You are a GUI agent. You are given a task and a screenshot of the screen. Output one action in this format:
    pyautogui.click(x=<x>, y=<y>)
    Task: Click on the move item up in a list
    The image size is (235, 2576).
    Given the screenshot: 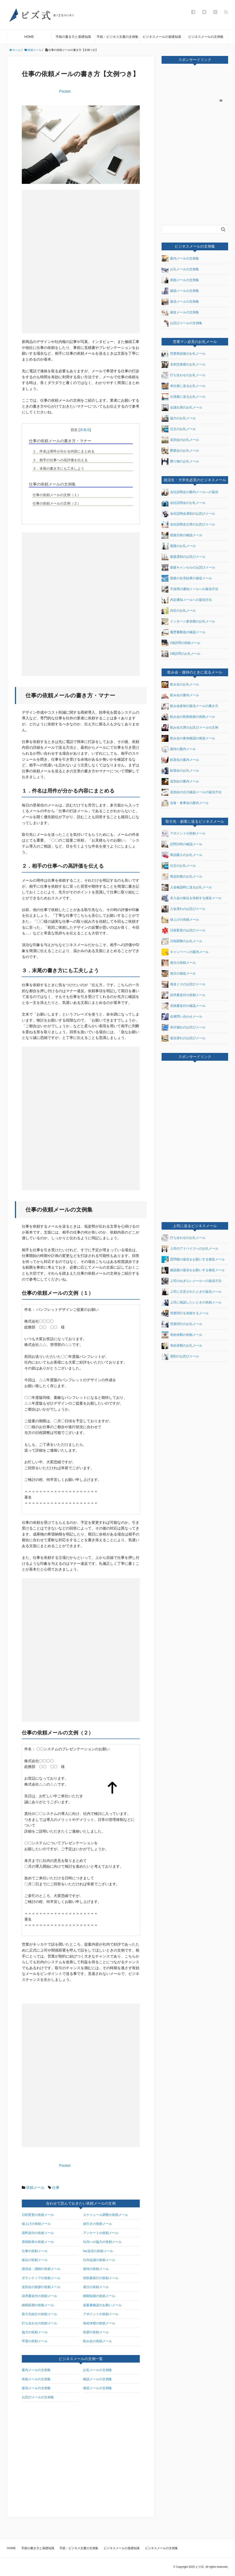 What is the action you would take?
    pyautogui.click(x=112, y=1788)
    